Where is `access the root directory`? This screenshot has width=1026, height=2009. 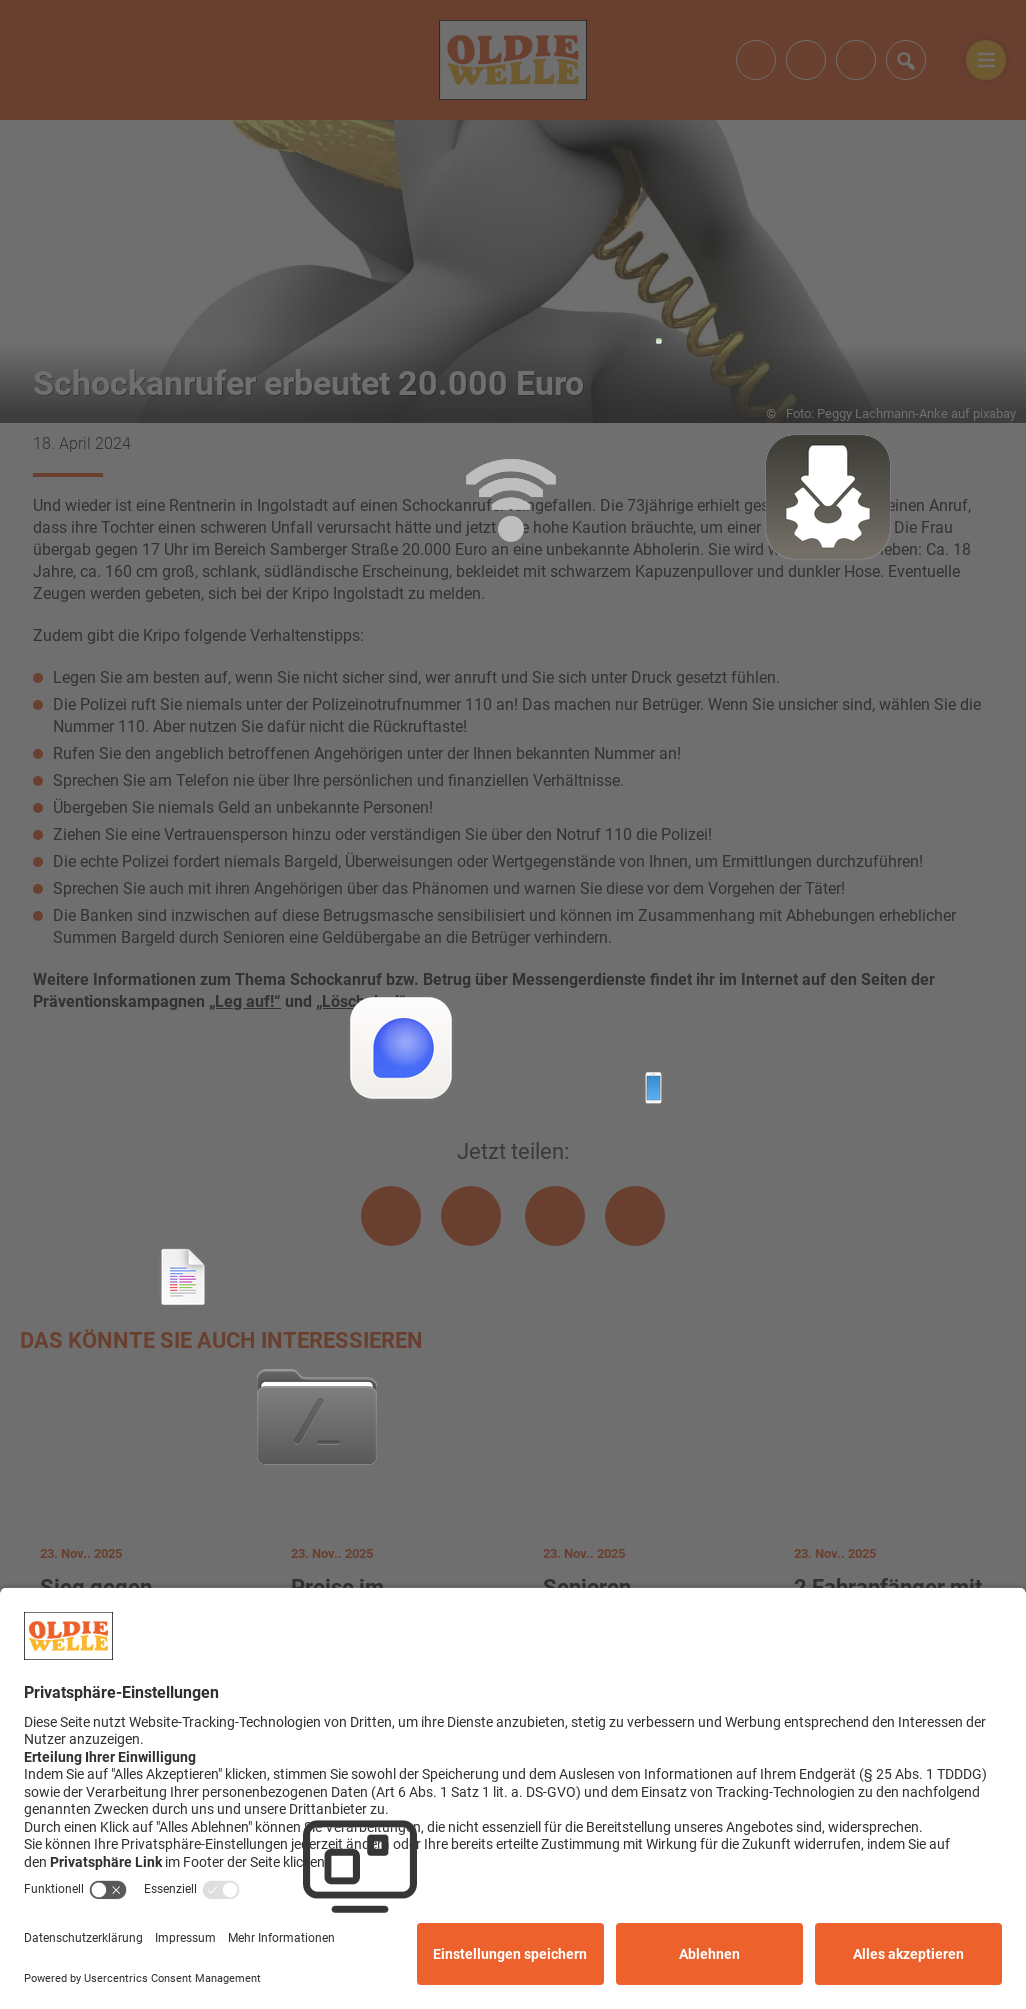
access the root directory is located at coordinates (317, 1417).